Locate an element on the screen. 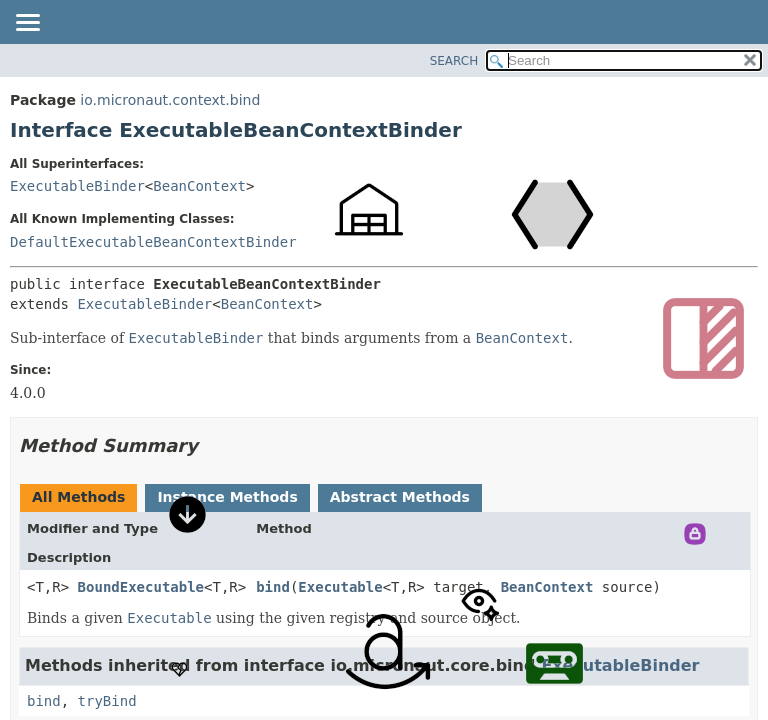 This screenshot has height=720, width=768. remove from favorites is located at coordinates (179, 669).